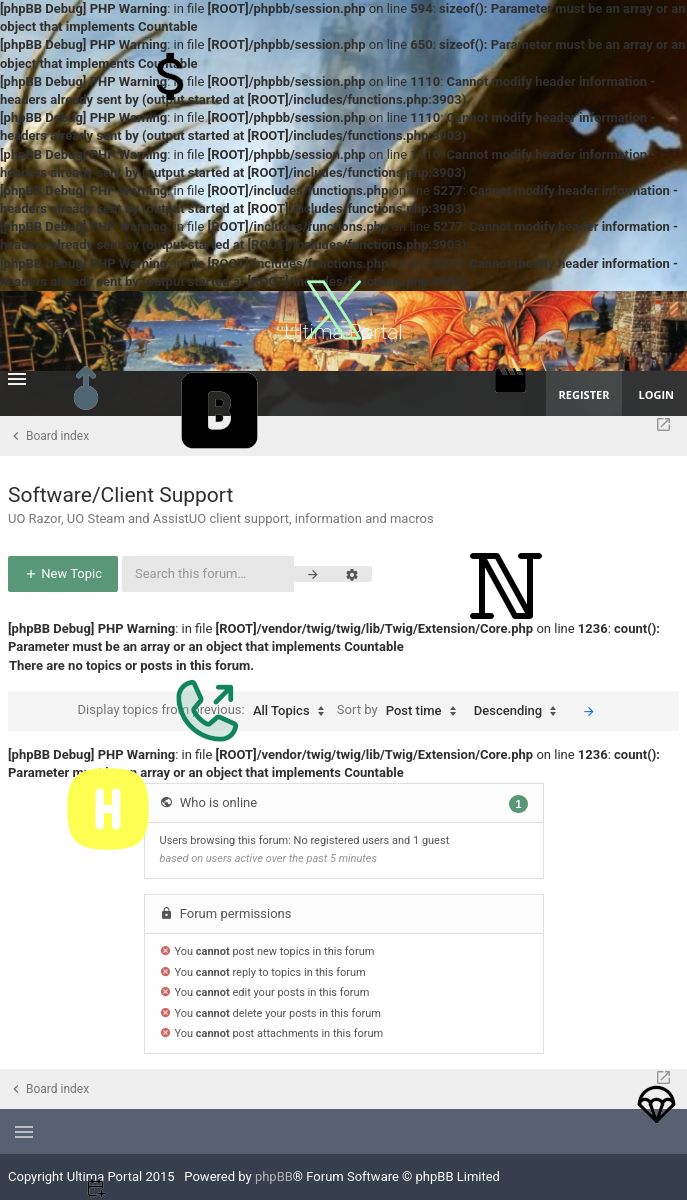 Image resolution: width=687 pixels, height=1200 pixels. Describe the element at coordinates (95, 1187) in the screenshot. I see `add a new event to calendar` at that location.